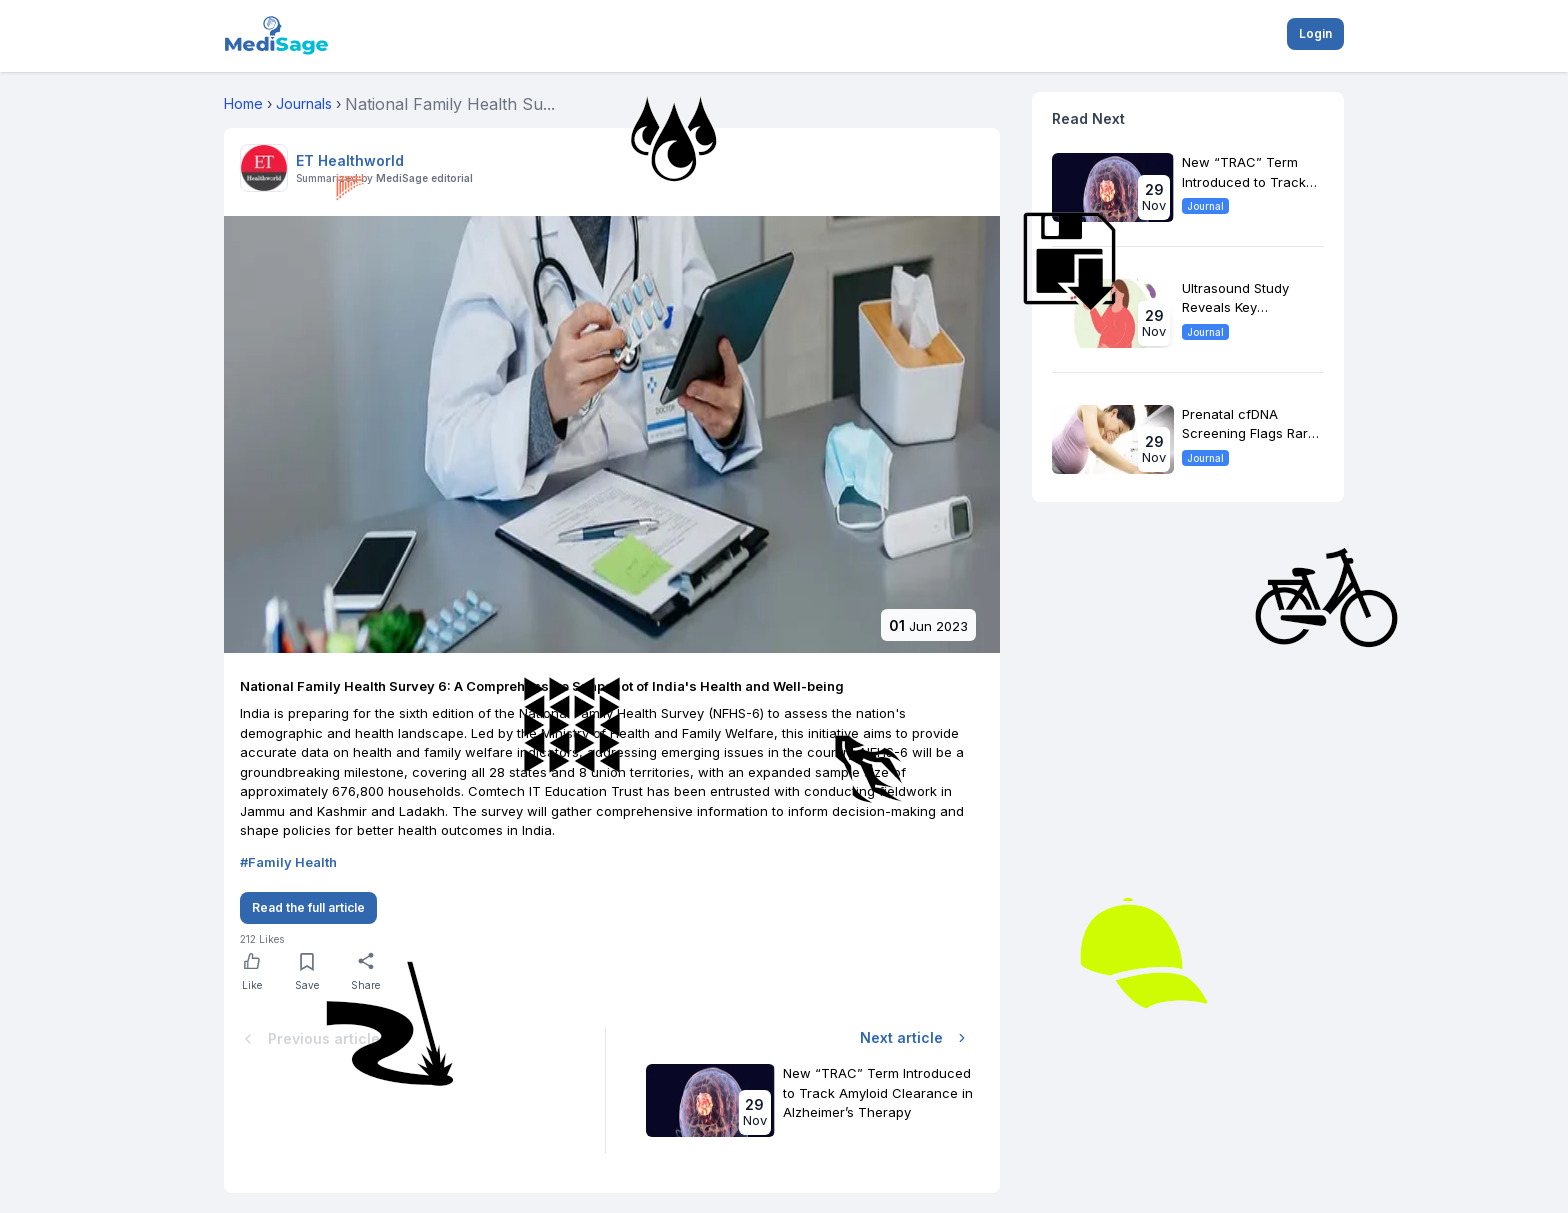 Image resolution: width=1568 pixels, height=1213 pixels. Describe the element at coordinates (1326, 597) in the screenshot. I see `select bicycle as transportation mode` at that location.